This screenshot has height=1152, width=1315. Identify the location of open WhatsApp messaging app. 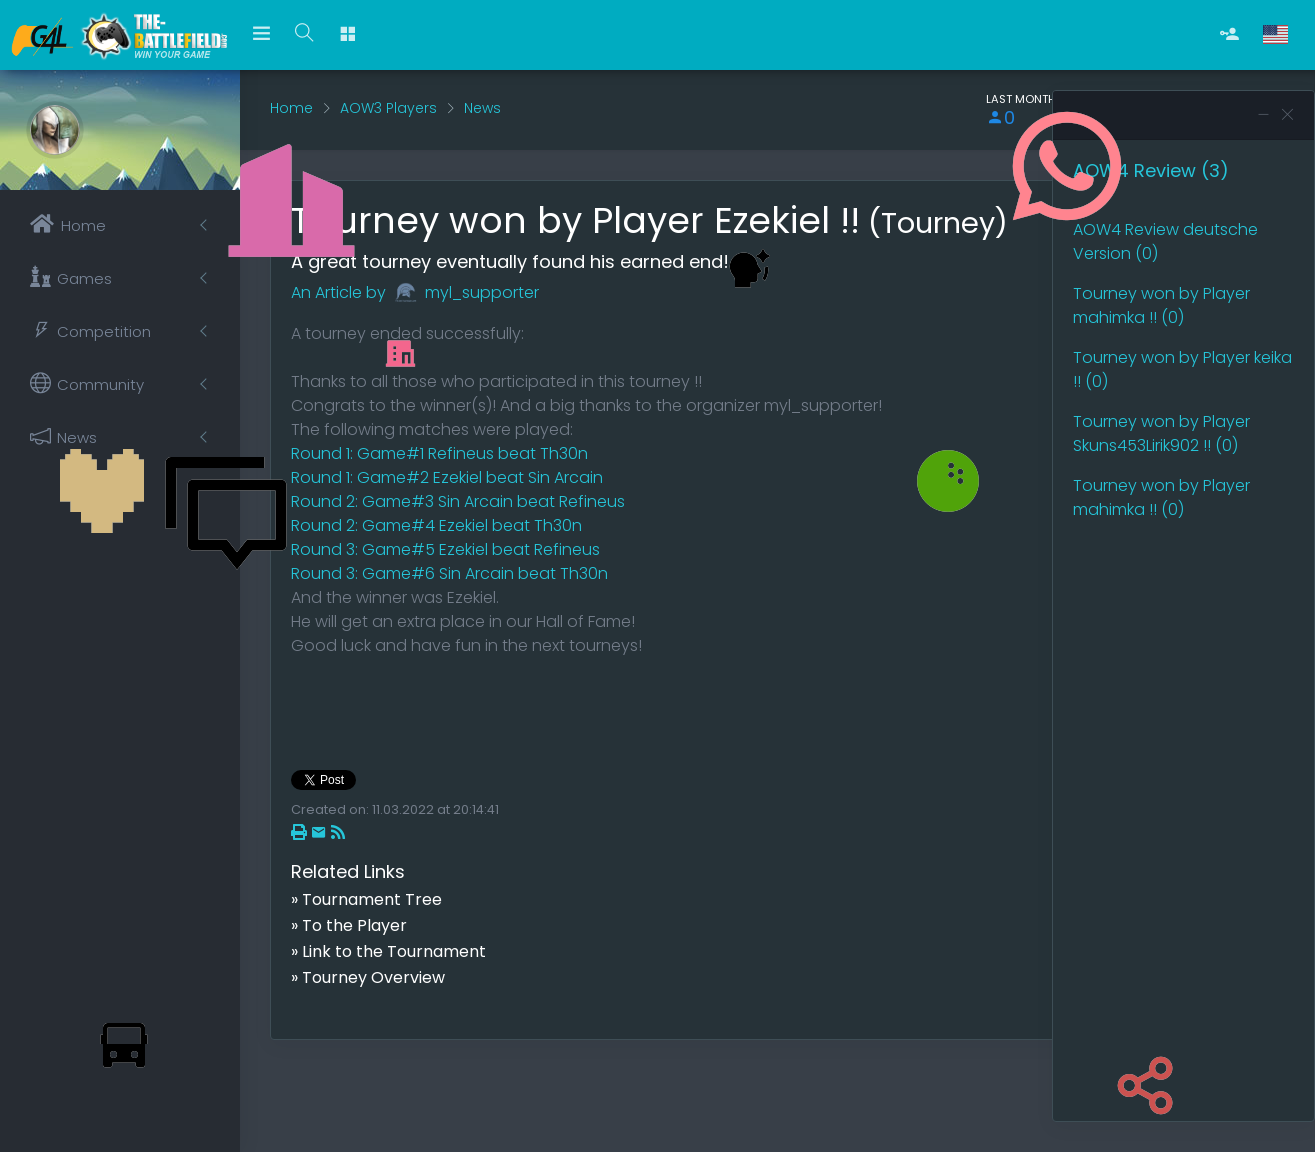
(1067, 166).